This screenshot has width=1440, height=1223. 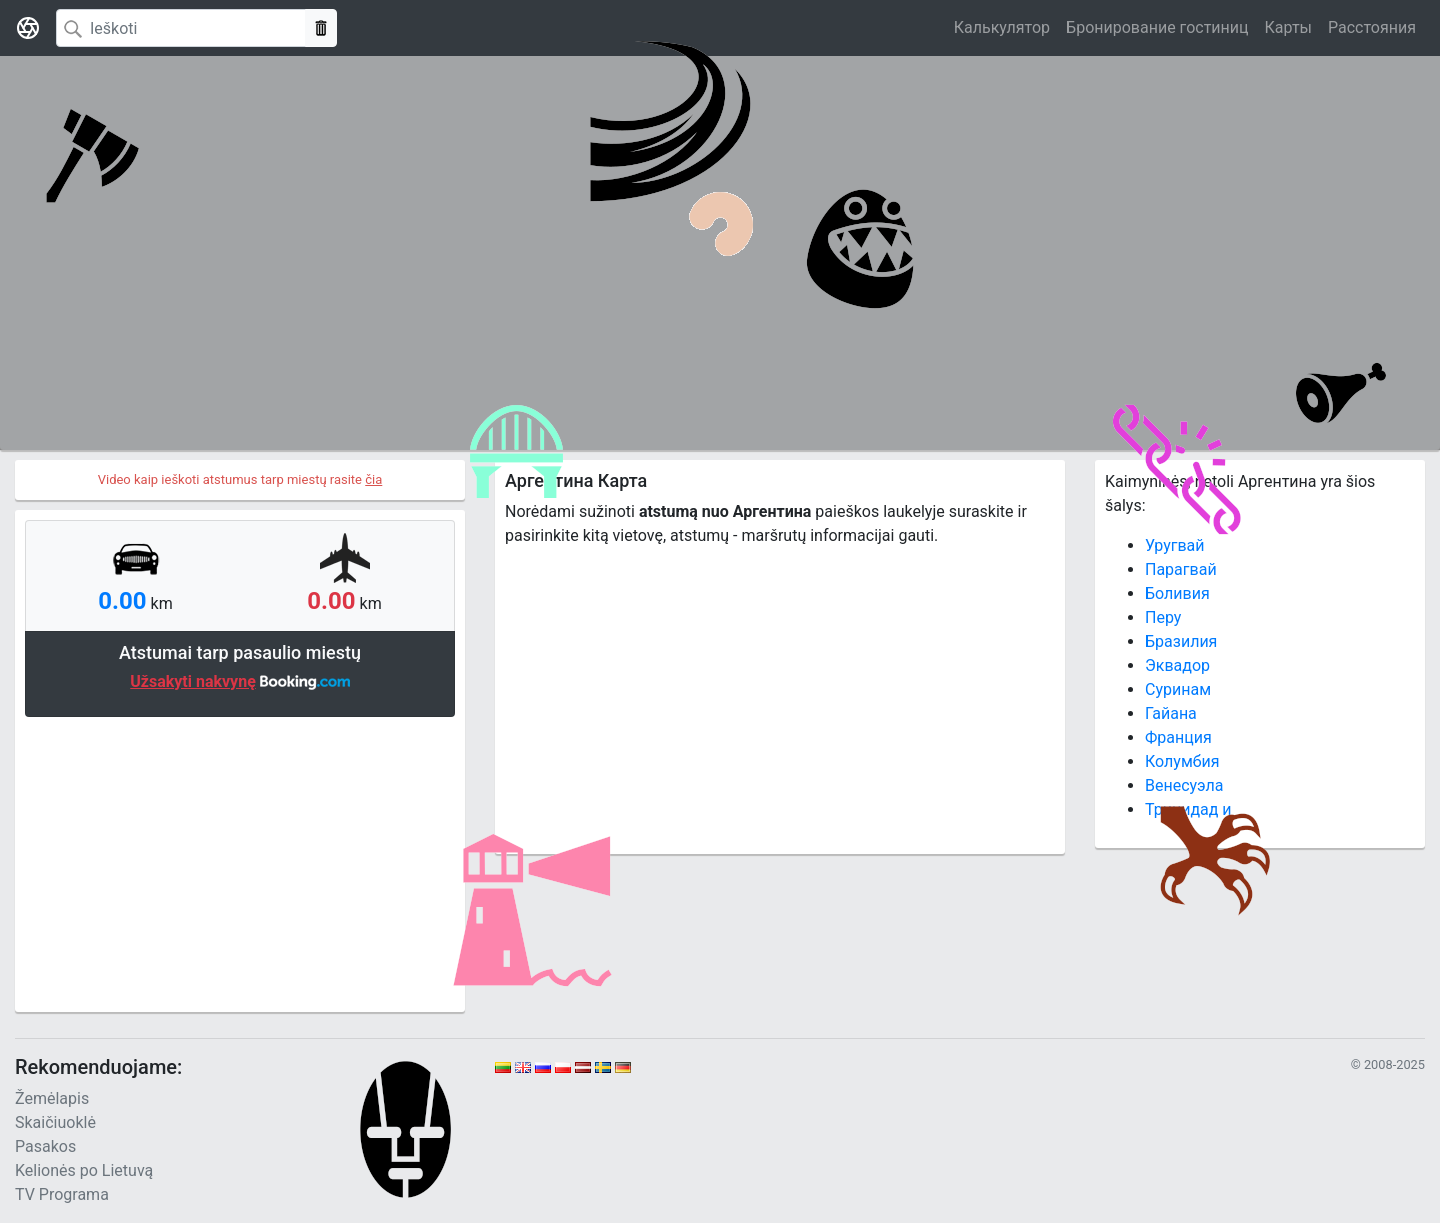 What do you see at coordinates (1341, 393) in the screenshot?
I see `food item in a game inventory` at bounding box center [1341, 393].